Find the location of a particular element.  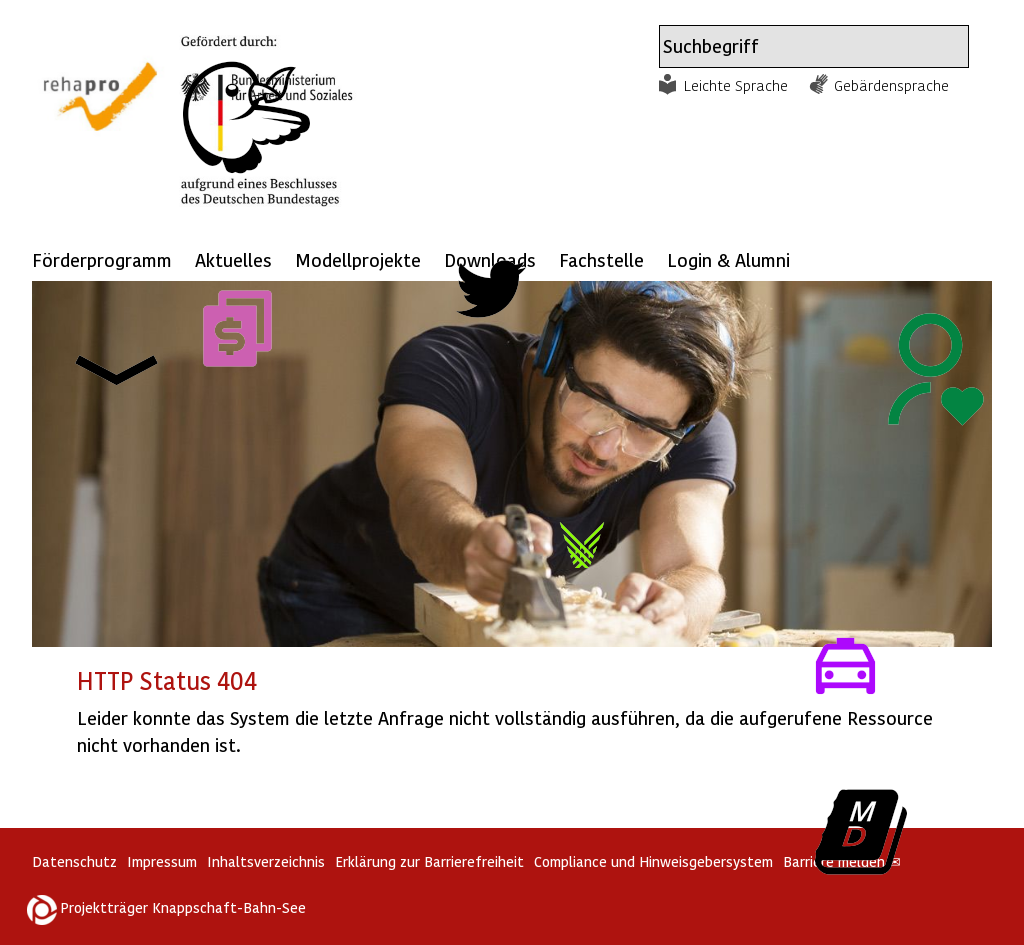

request a taxi or cab ride is located at coordinates (845, 664).